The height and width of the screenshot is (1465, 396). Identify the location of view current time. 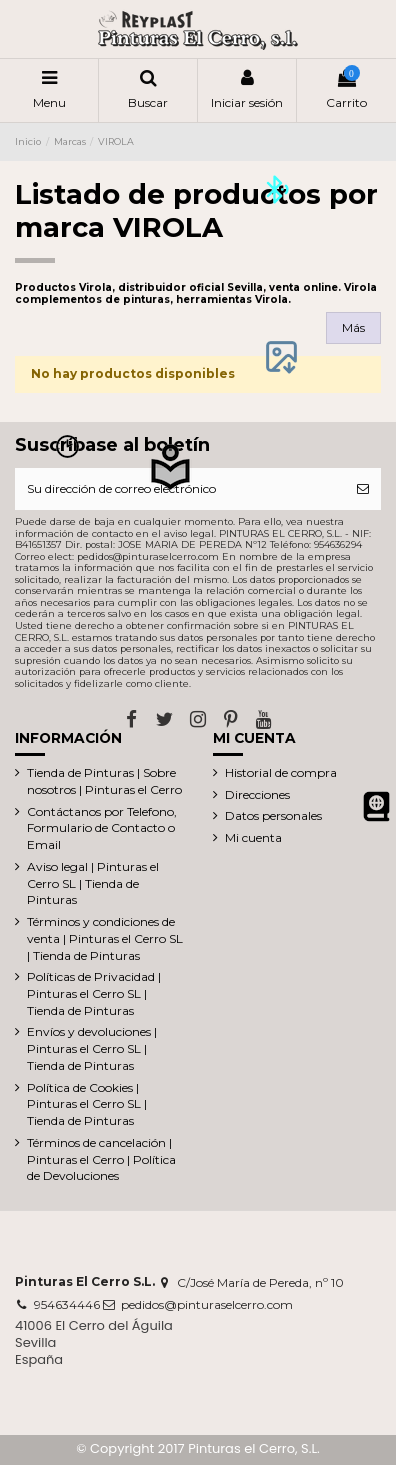
(67, 446).